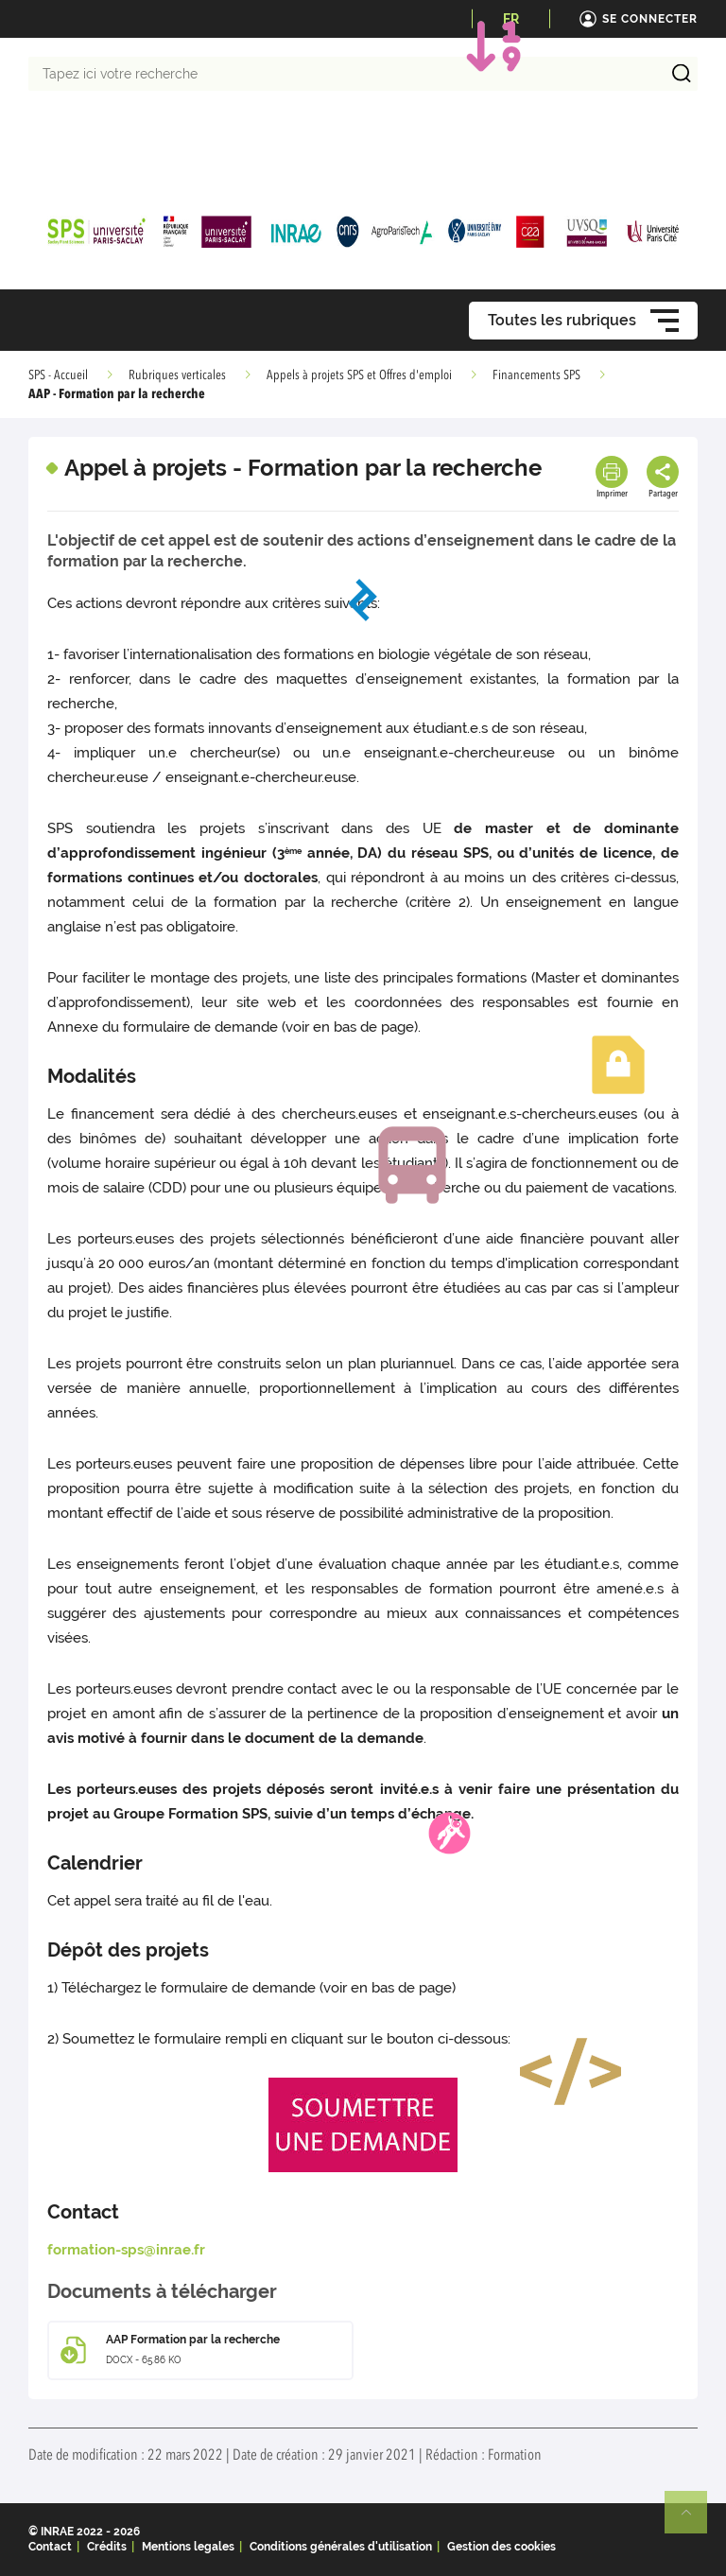 This screenshot has height=2576, width=726. I want to click on view bus or public transit options, so click(412, 1165).